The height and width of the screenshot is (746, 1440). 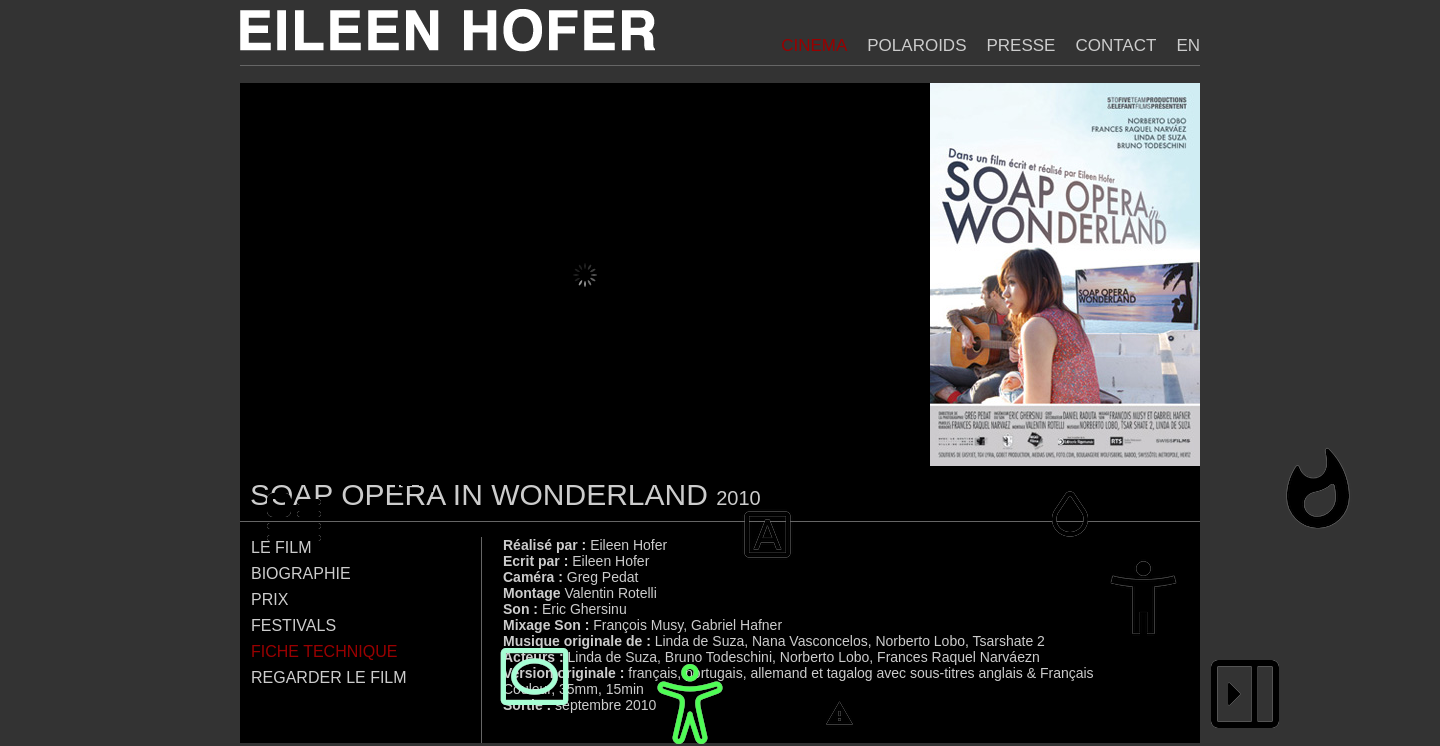 What do you see at coordinates (839, 713) in the screenshot?
I see `indicates a warning or potential issue` at bounding box center [839, 713].